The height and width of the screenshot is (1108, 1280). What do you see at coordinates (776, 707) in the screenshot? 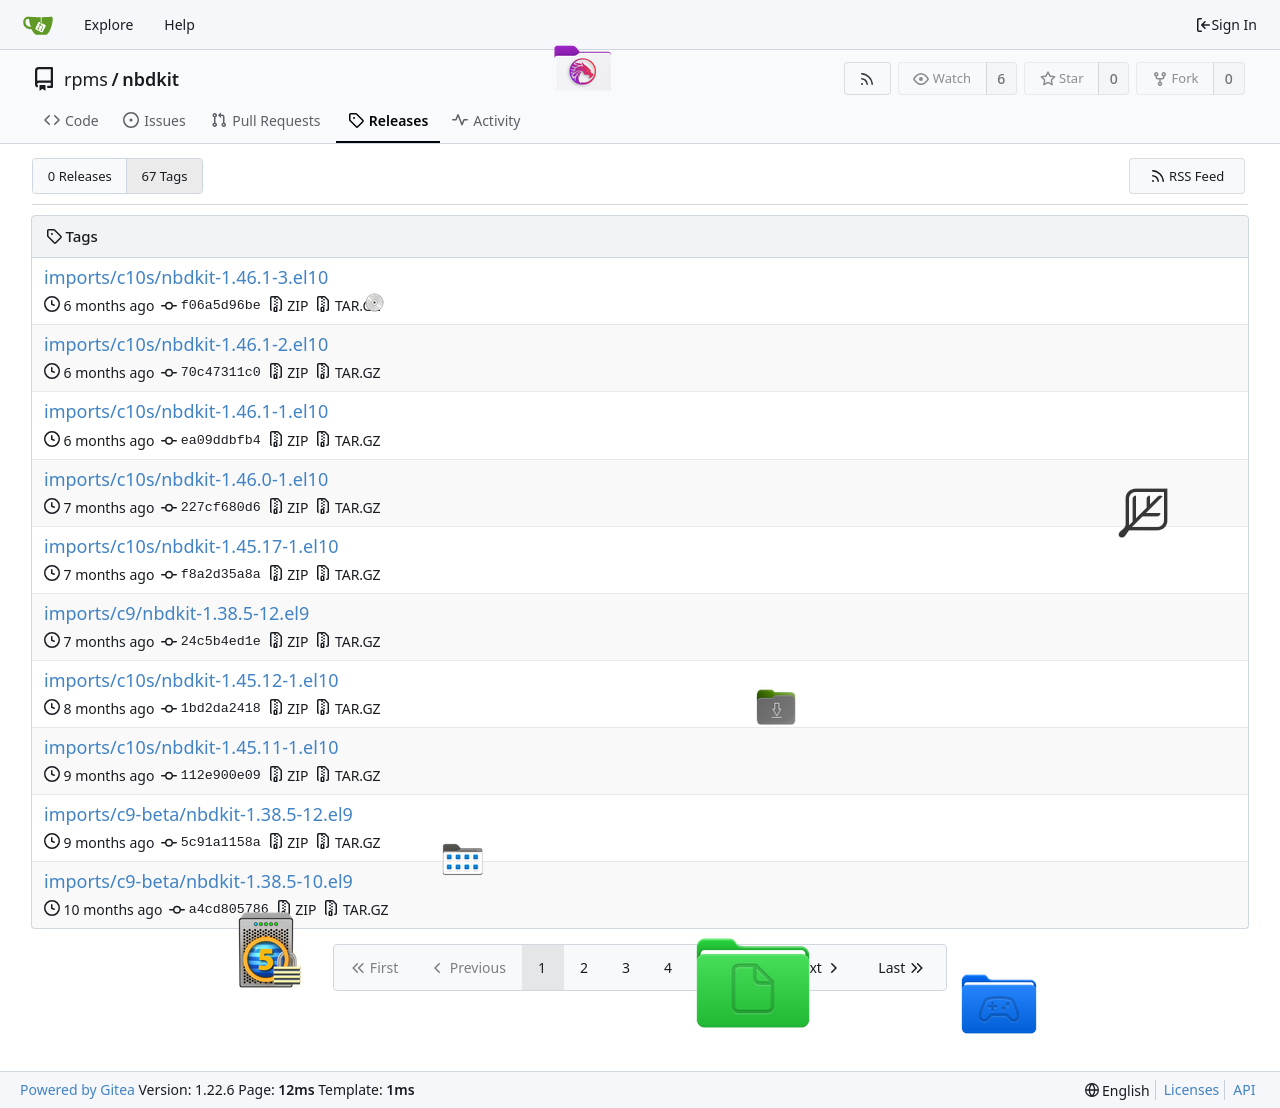
I see `open downloads folder` at bounding box center [776, 707].